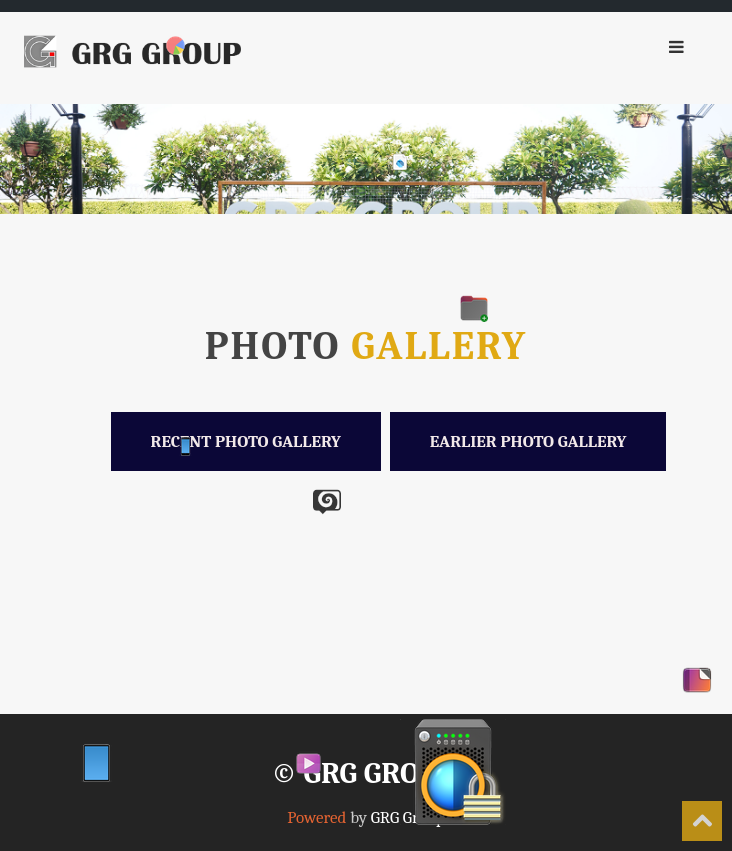  What do you see at coordinates (175, 45) in the screenshot?
I see `open disk usage analyzer` at bounding box center [175, 45].